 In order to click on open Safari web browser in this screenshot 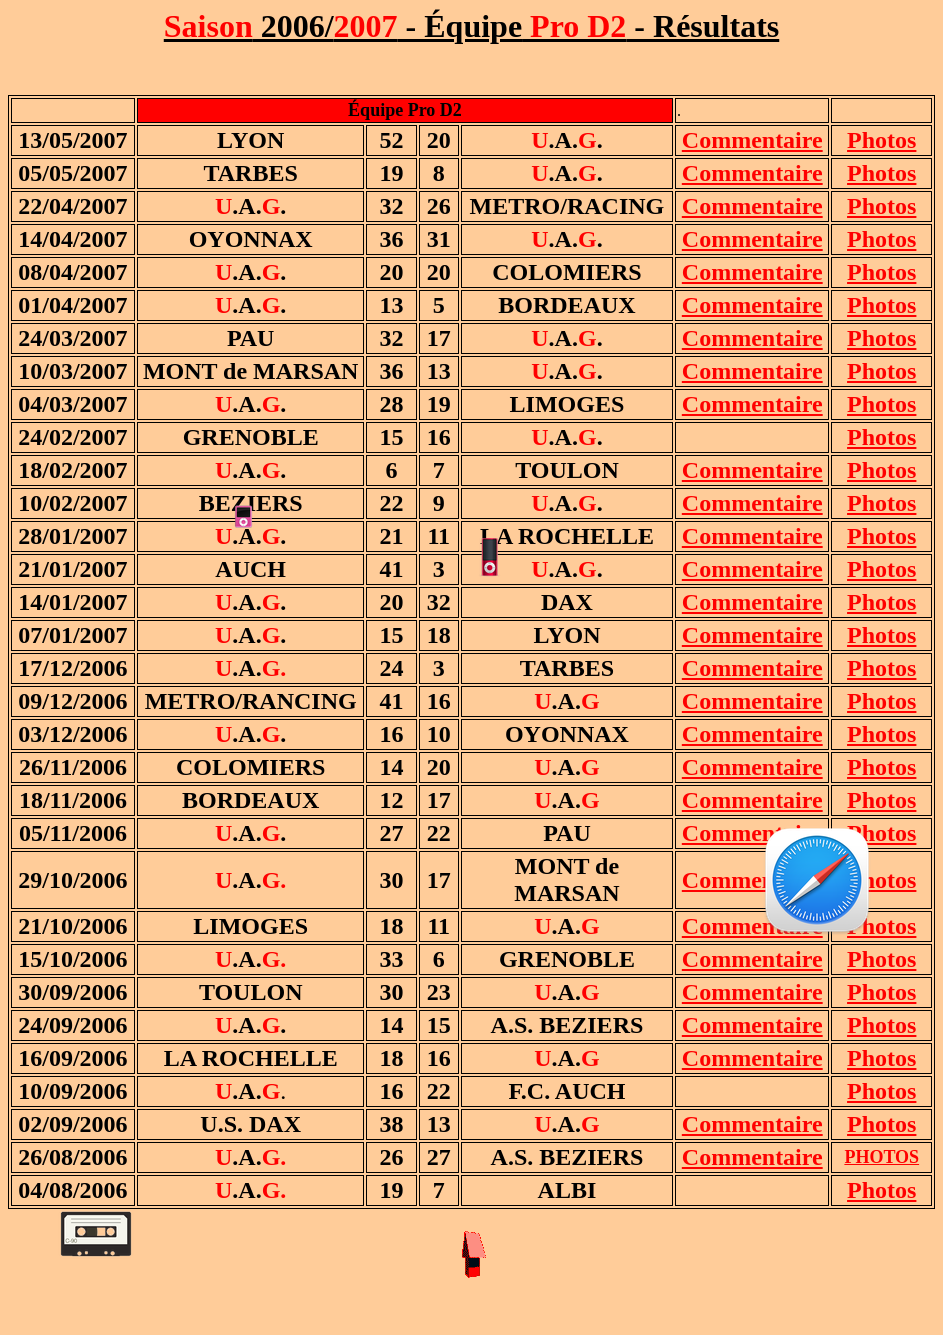, I will do `click(817, 880)`.